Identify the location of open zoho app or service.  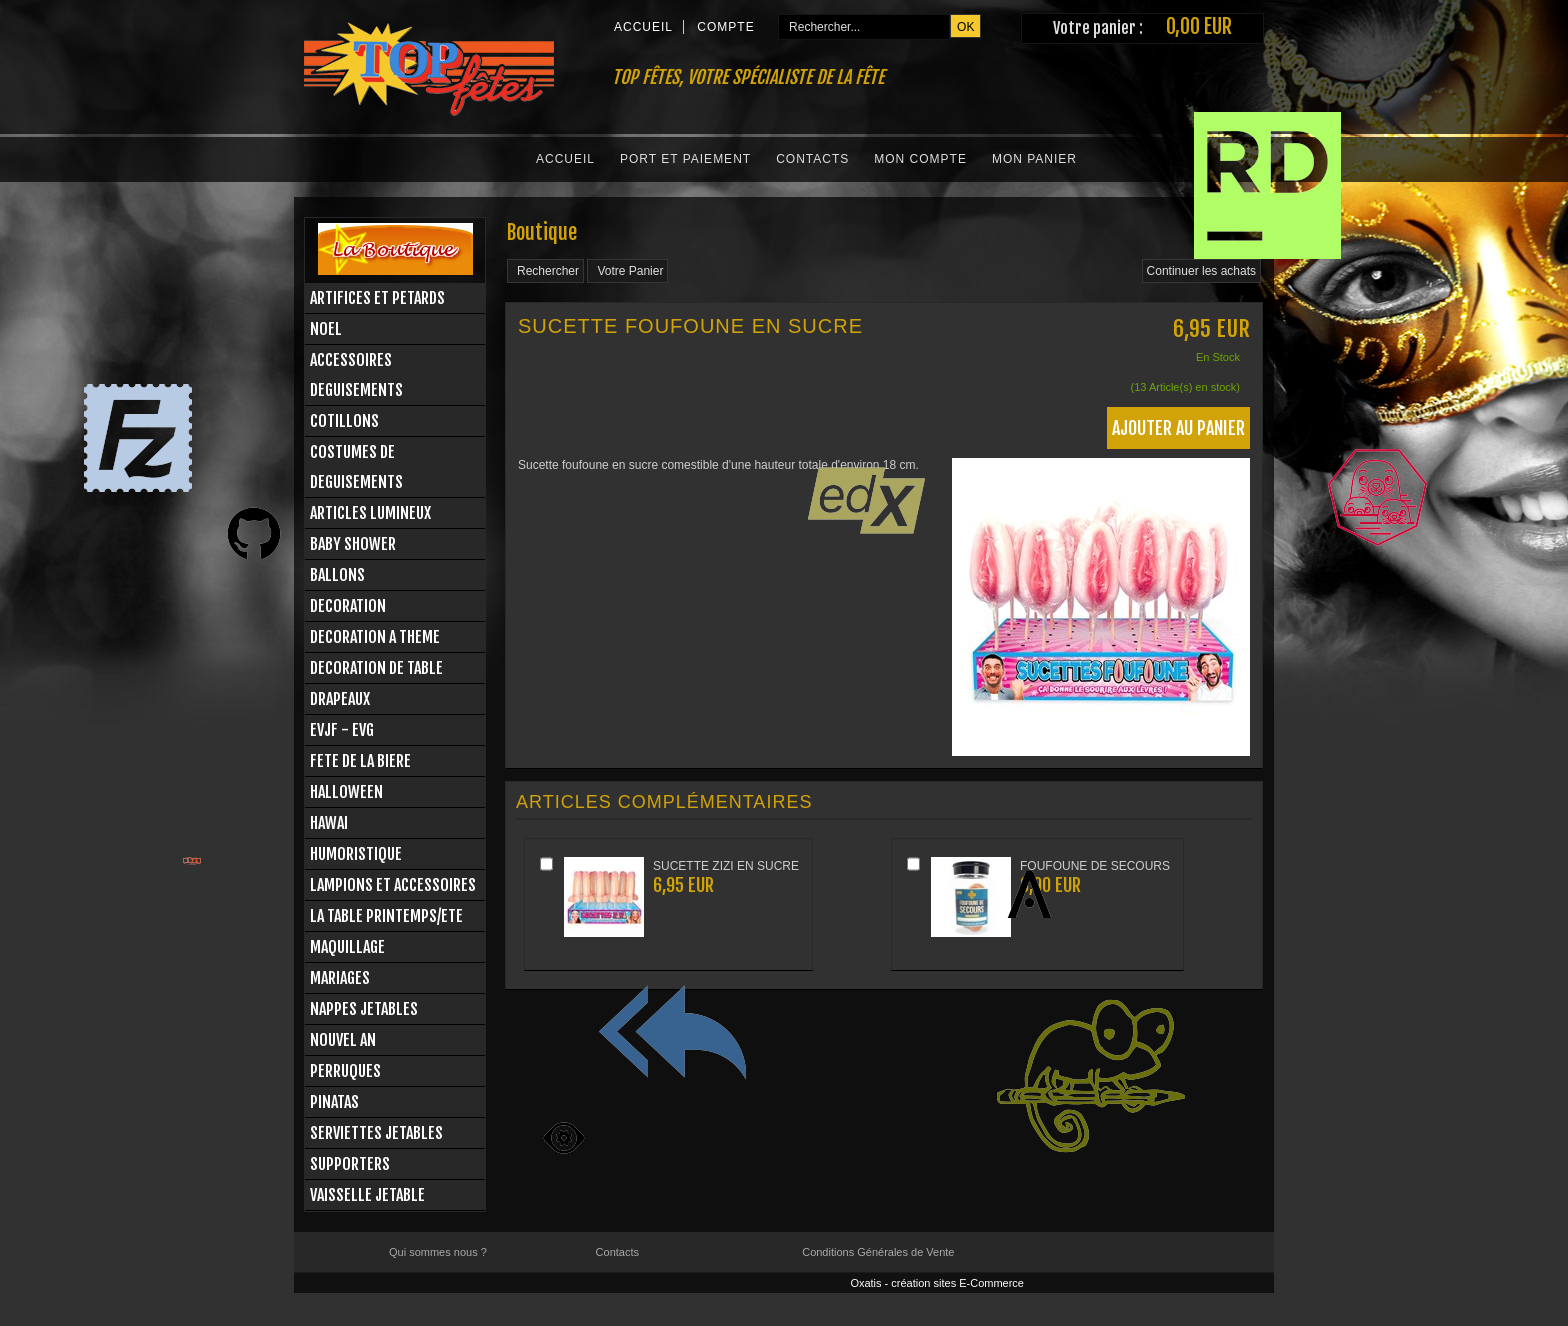
(192, 861).